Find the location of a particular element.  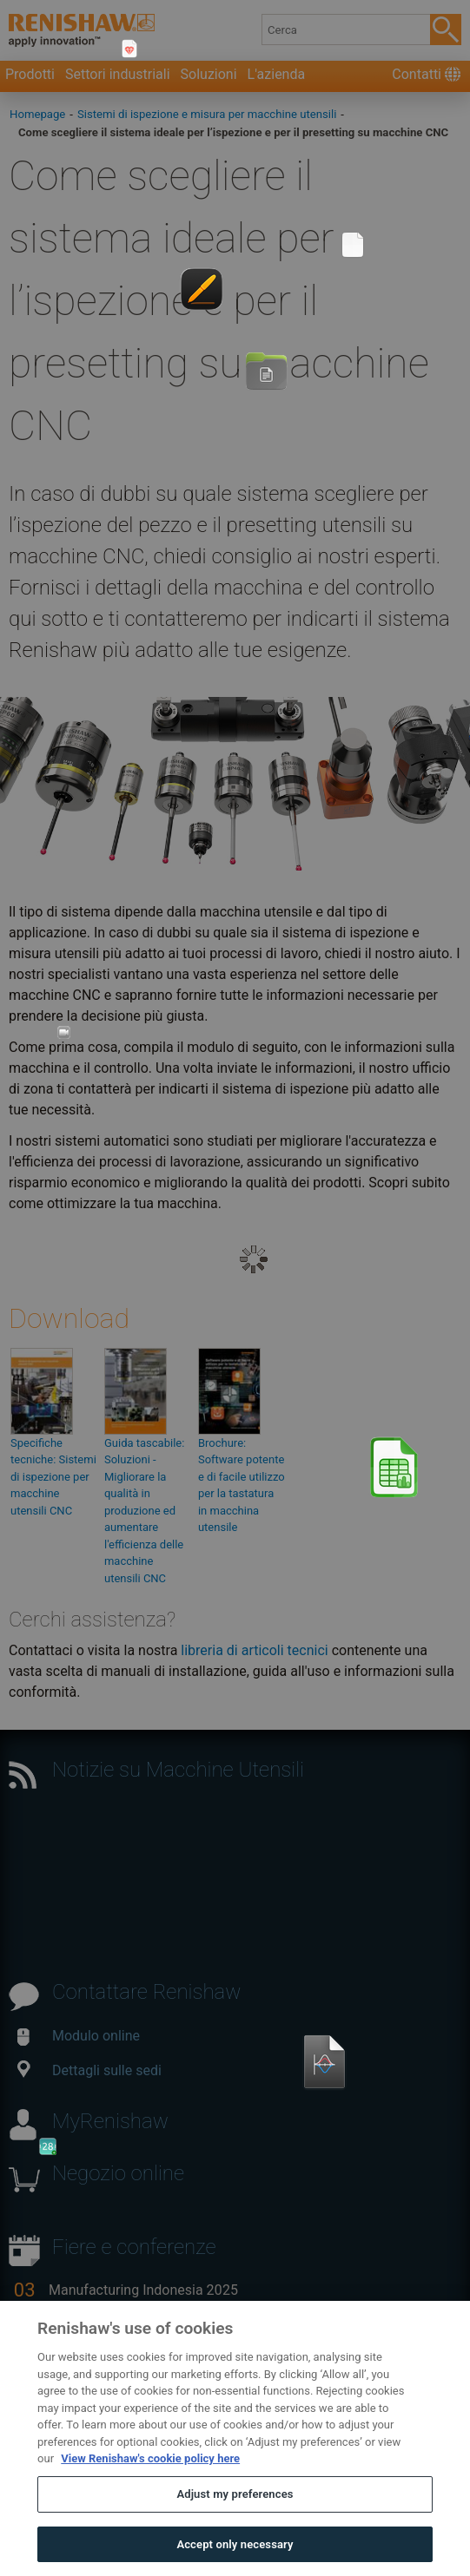

open a LabPlot2 data analysis file is located at coordinates (324, 2062).